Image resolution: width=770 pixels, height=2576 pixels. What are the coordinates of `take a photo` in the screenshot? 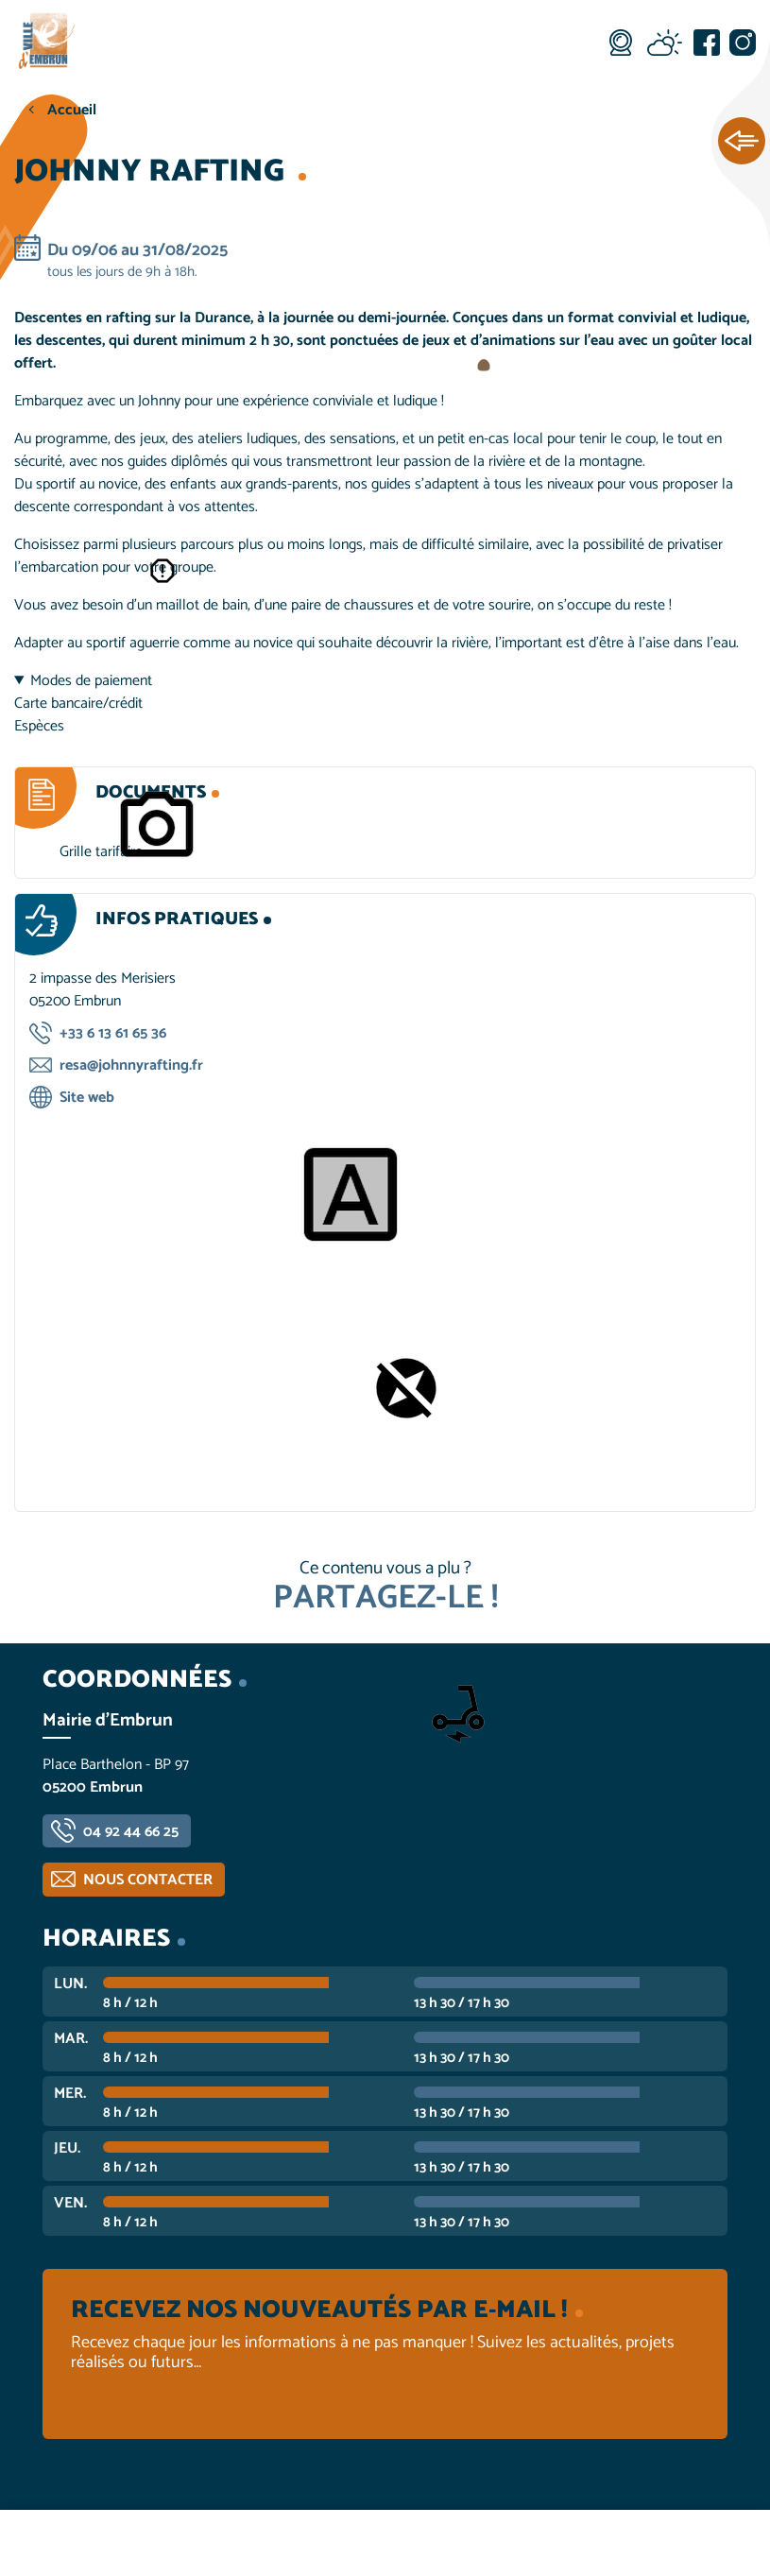 It's located at (157, 828).